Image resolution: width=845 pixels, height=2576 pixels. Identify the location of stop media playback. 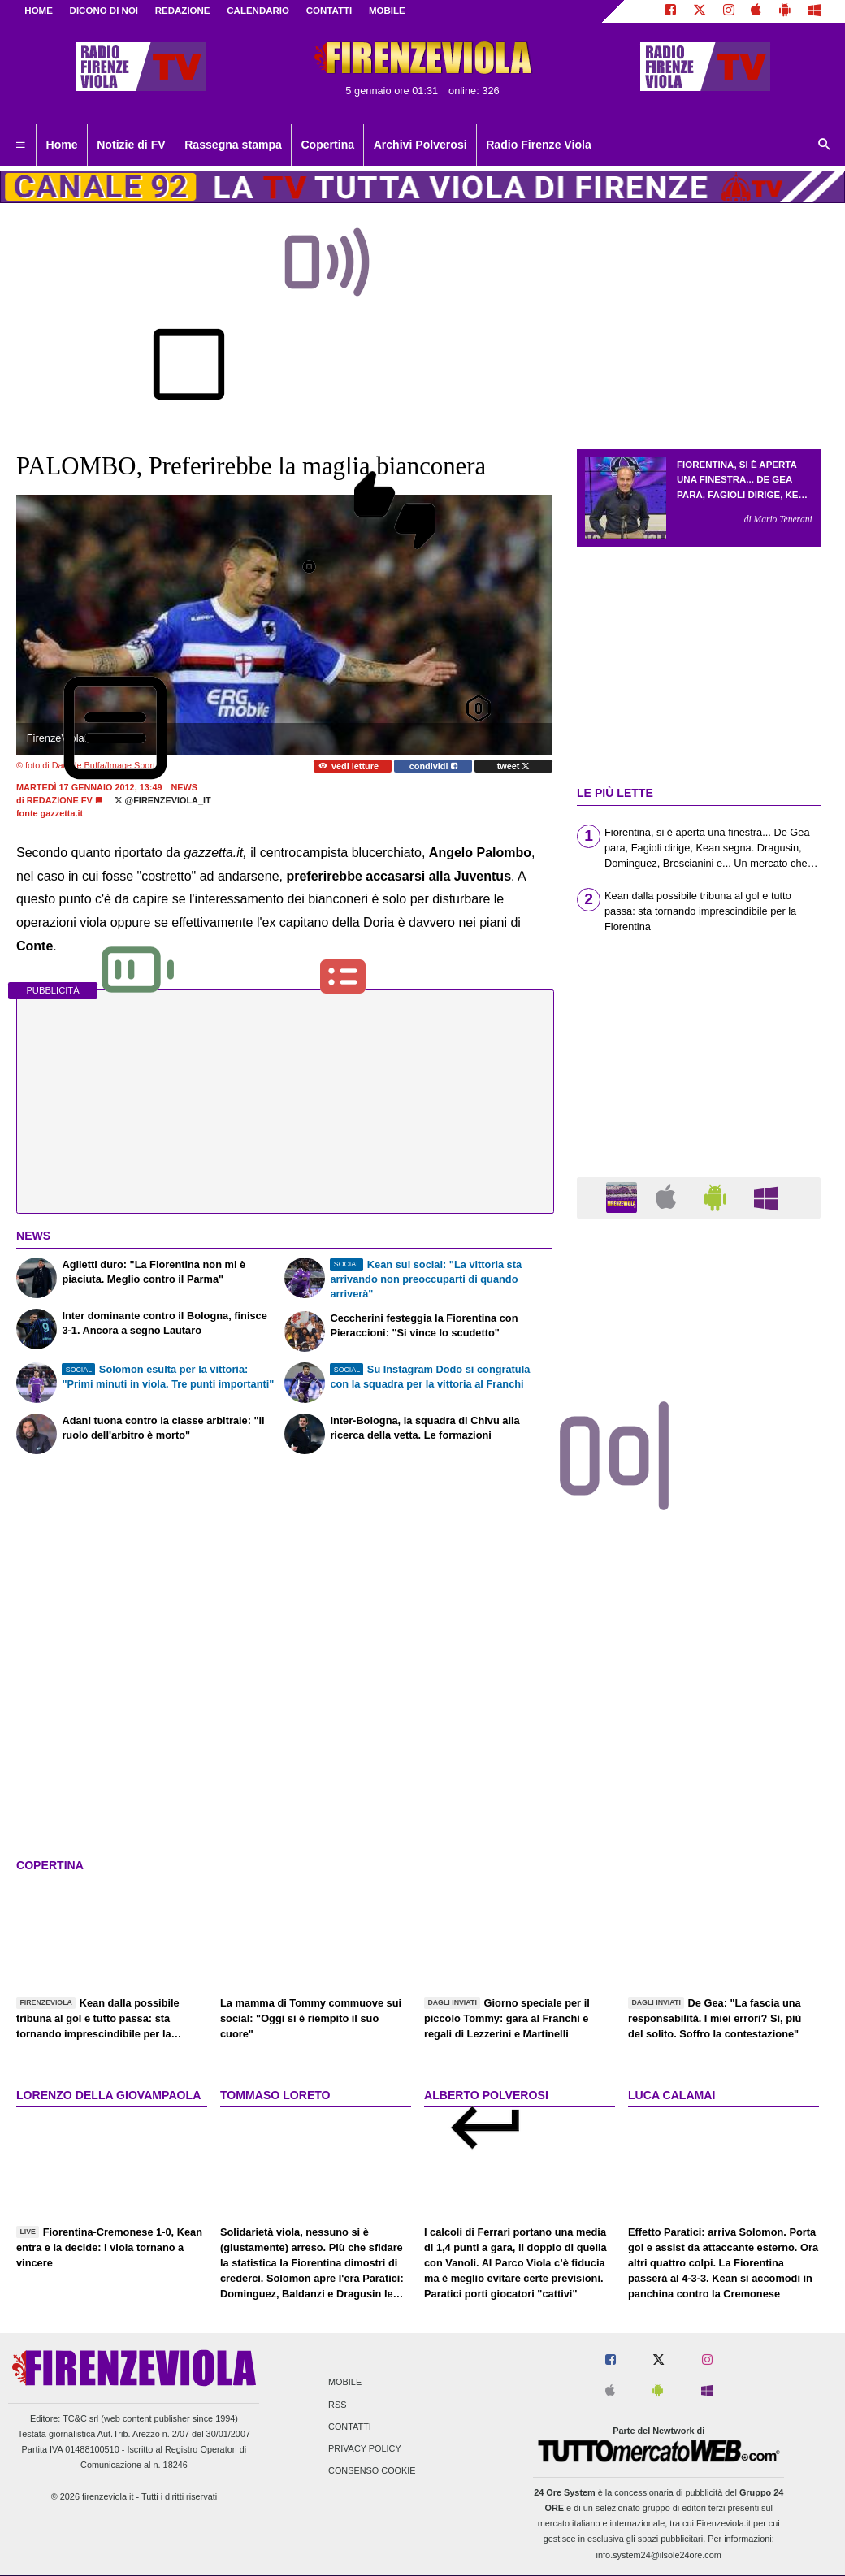
(188, 364).